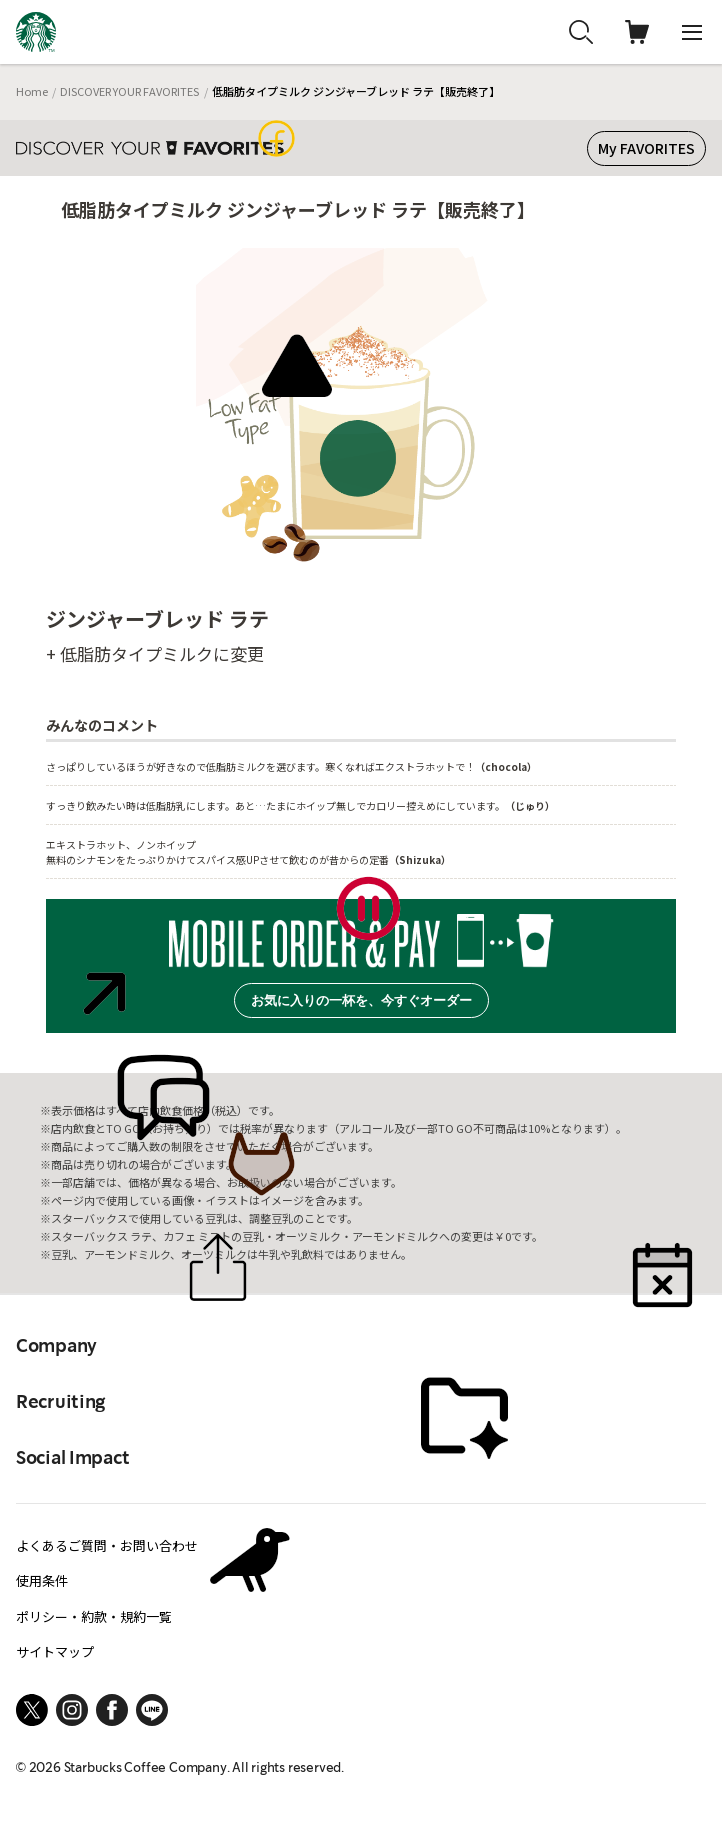  I want to click on open gitlab repository, so click(261, 1162).